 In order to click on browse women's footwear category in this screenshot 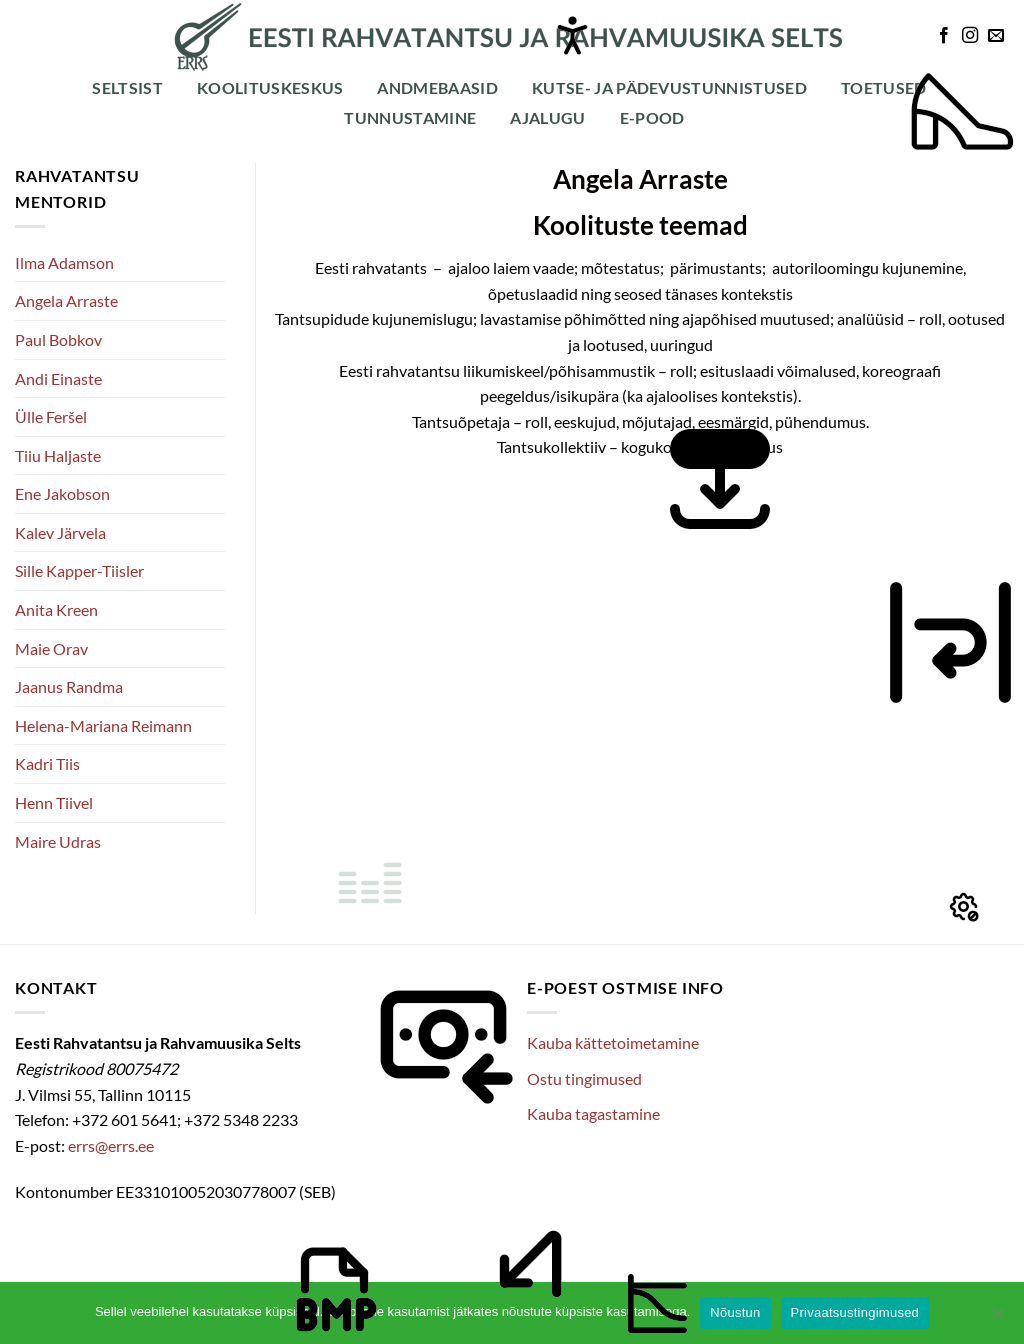, I will do `click(957, 115)`.